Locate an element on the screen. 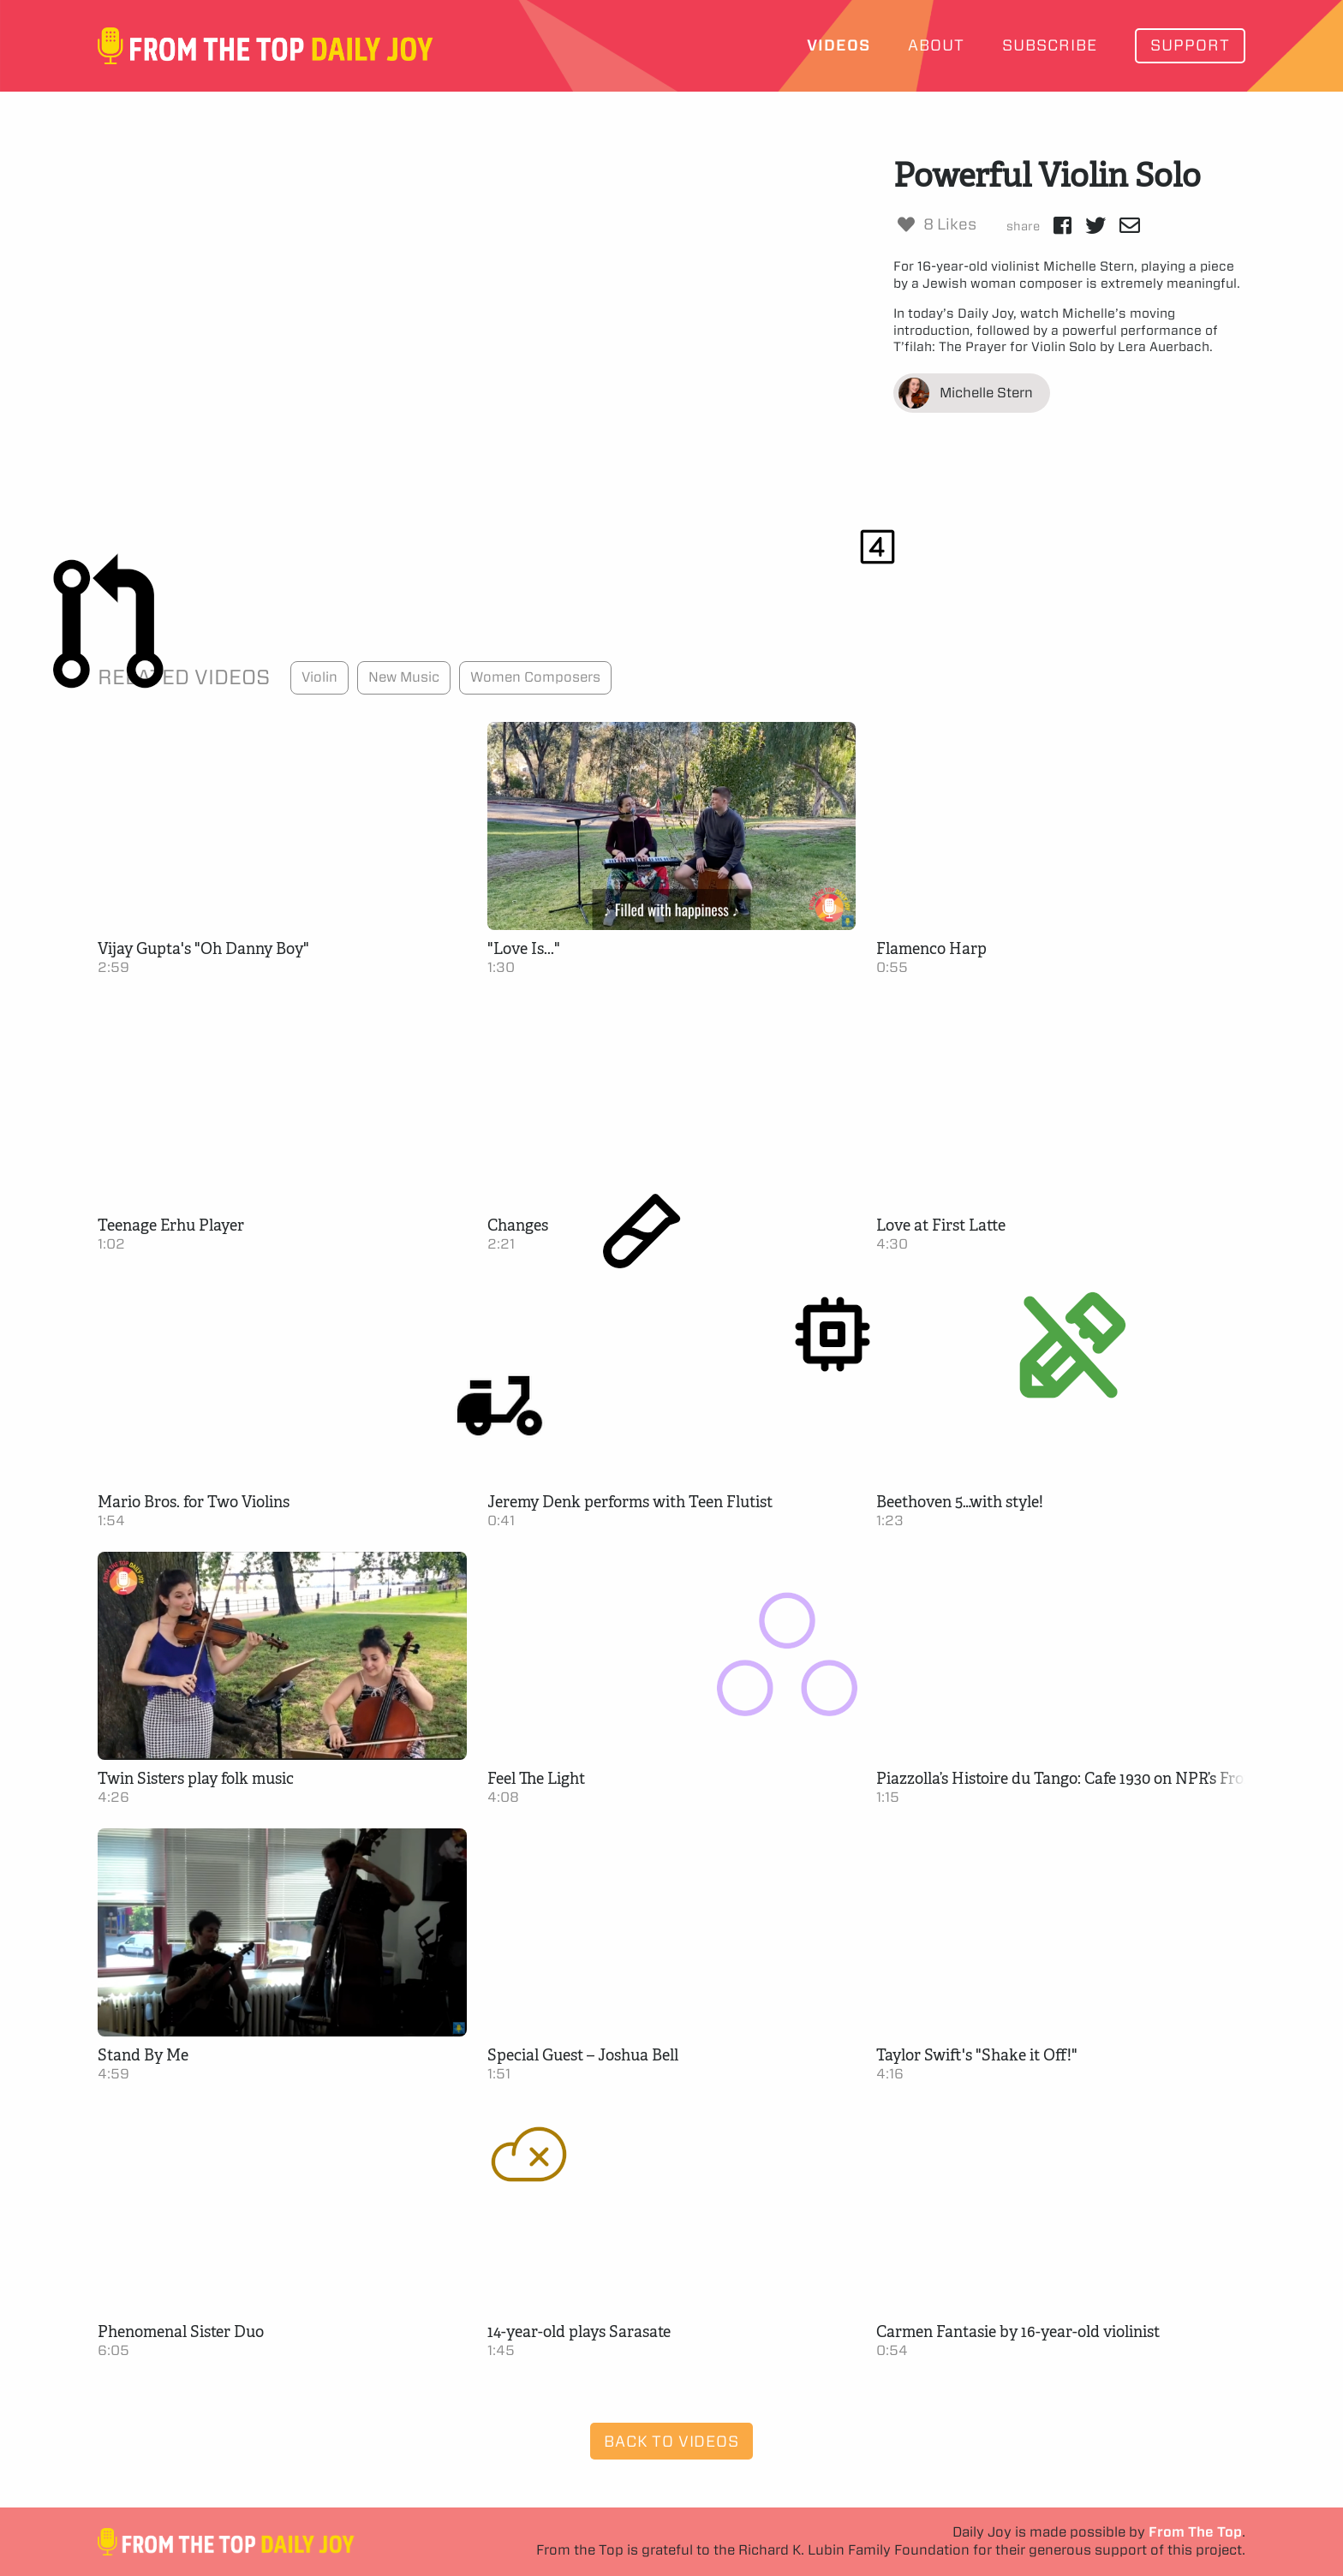 The width and height of the screenshot is (1343, 2576). group or organize items is located at coordinates (787, 1657).